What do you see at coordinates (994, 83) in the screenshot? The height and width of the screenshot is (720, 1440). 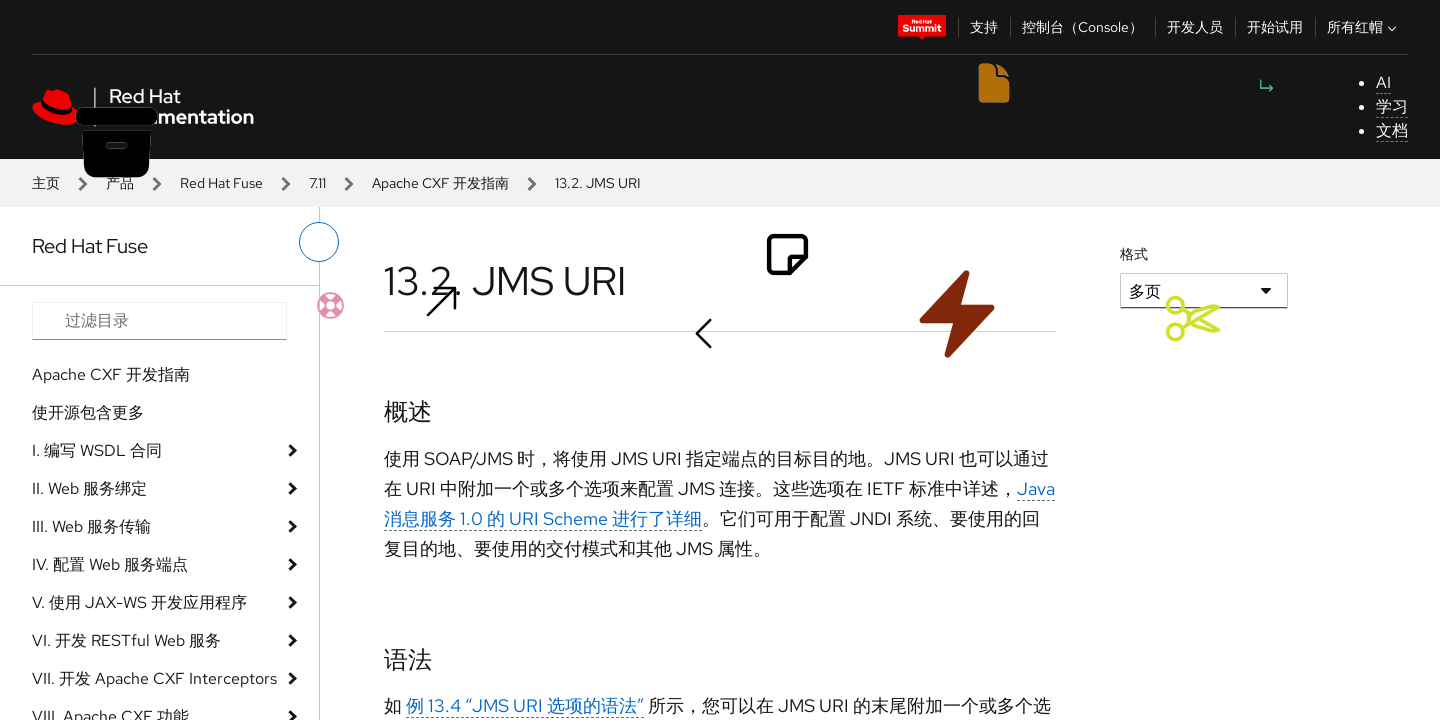 I see `view document or file` at bounding box center [994, 83].